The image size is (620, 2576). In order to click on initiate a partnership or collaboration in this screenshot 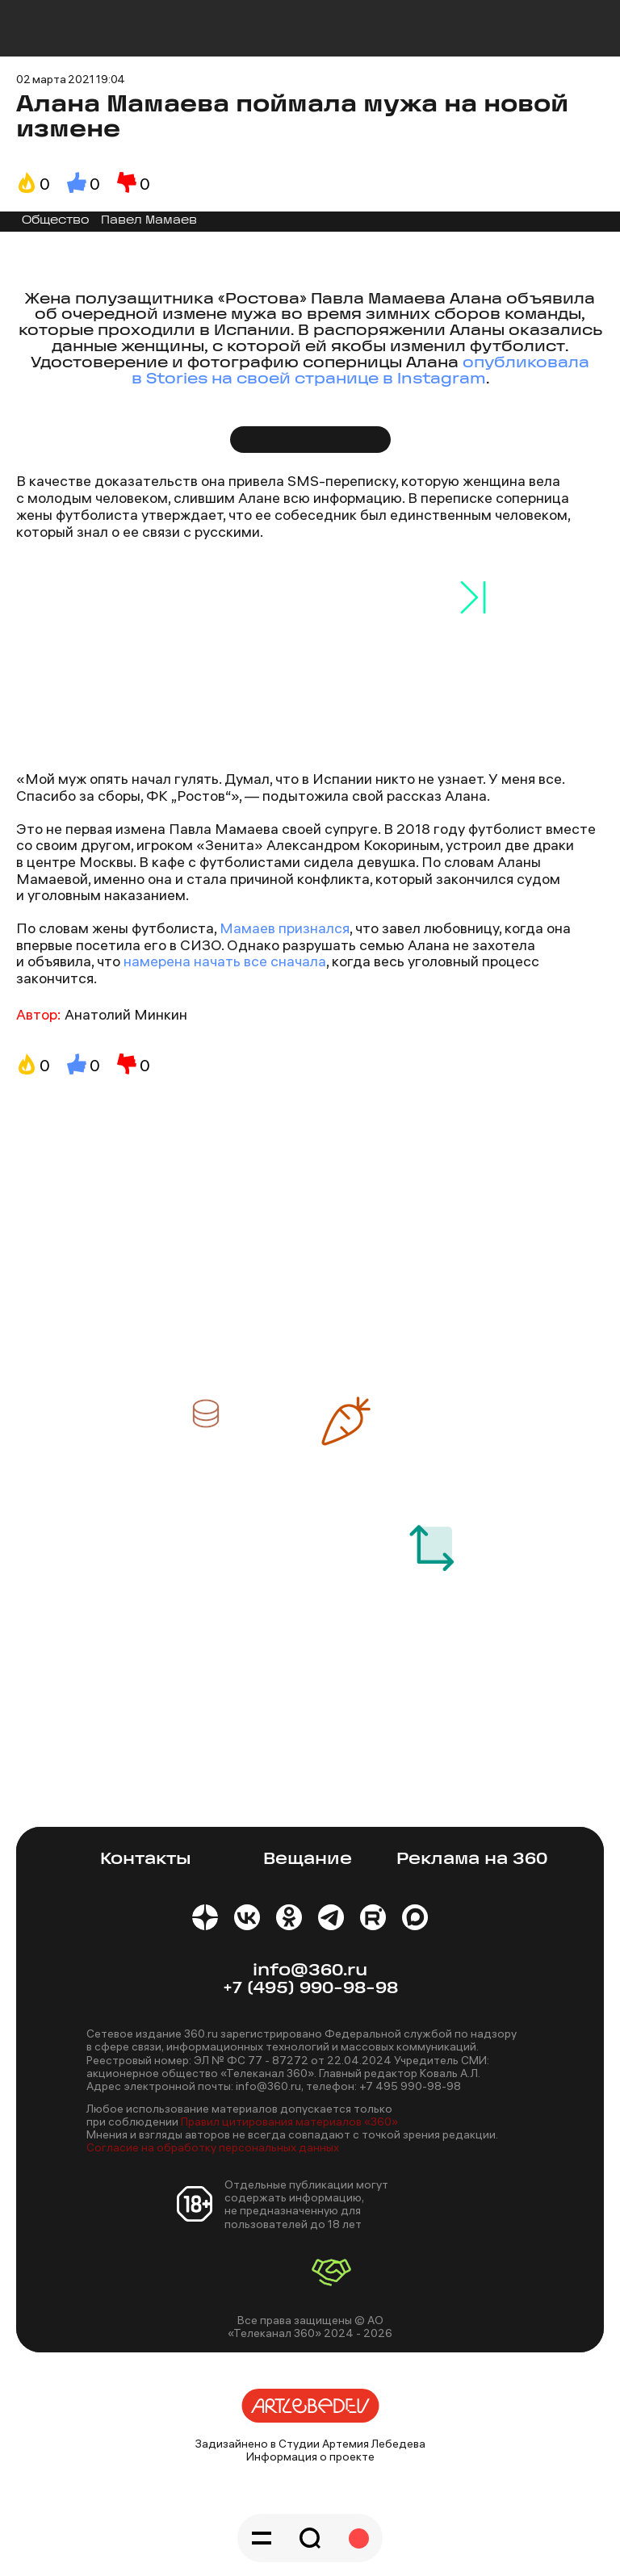, I will do `click(331, 2271)`.